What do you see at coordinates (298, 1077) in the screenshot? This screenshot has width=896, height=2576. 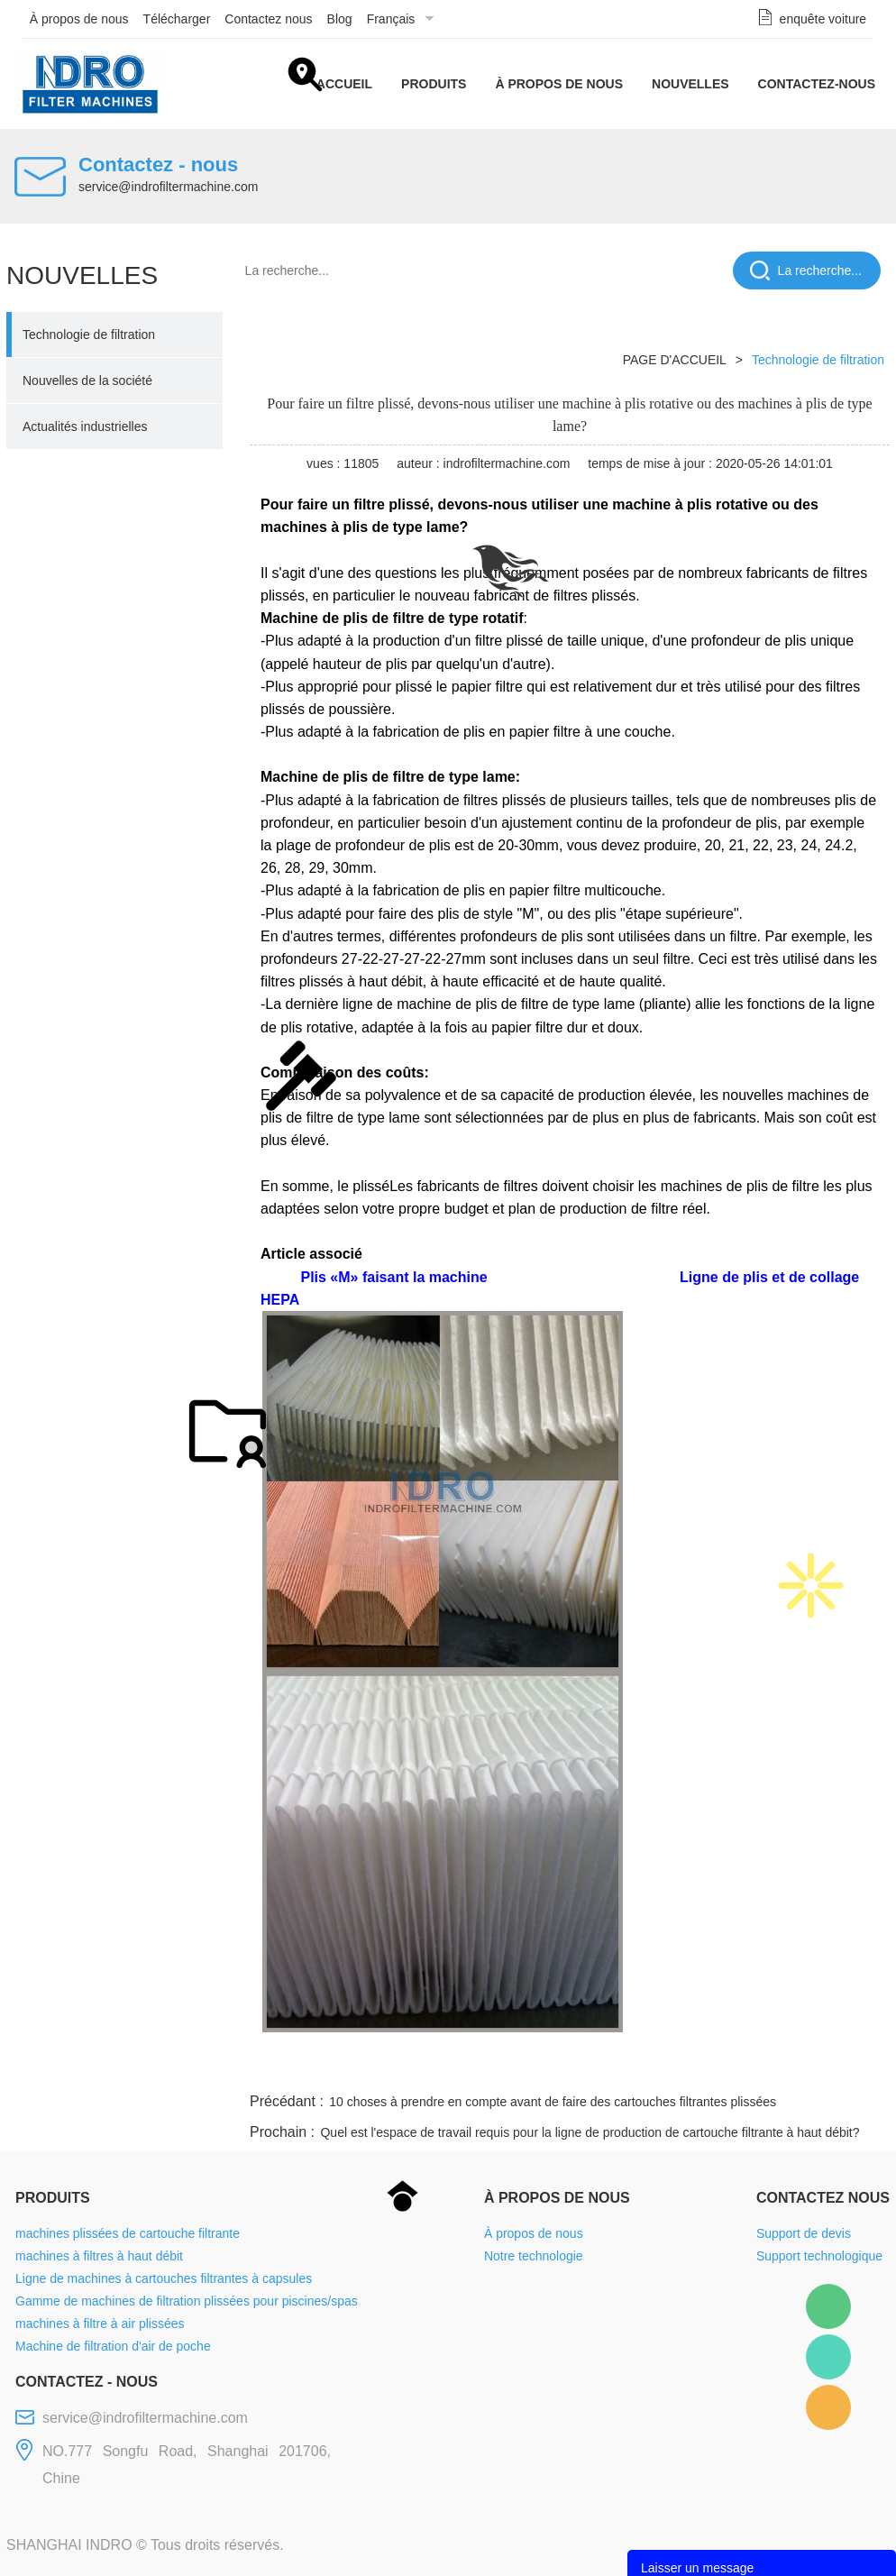 I see `access legal or court-related information` at bounding box center [298, 1077].